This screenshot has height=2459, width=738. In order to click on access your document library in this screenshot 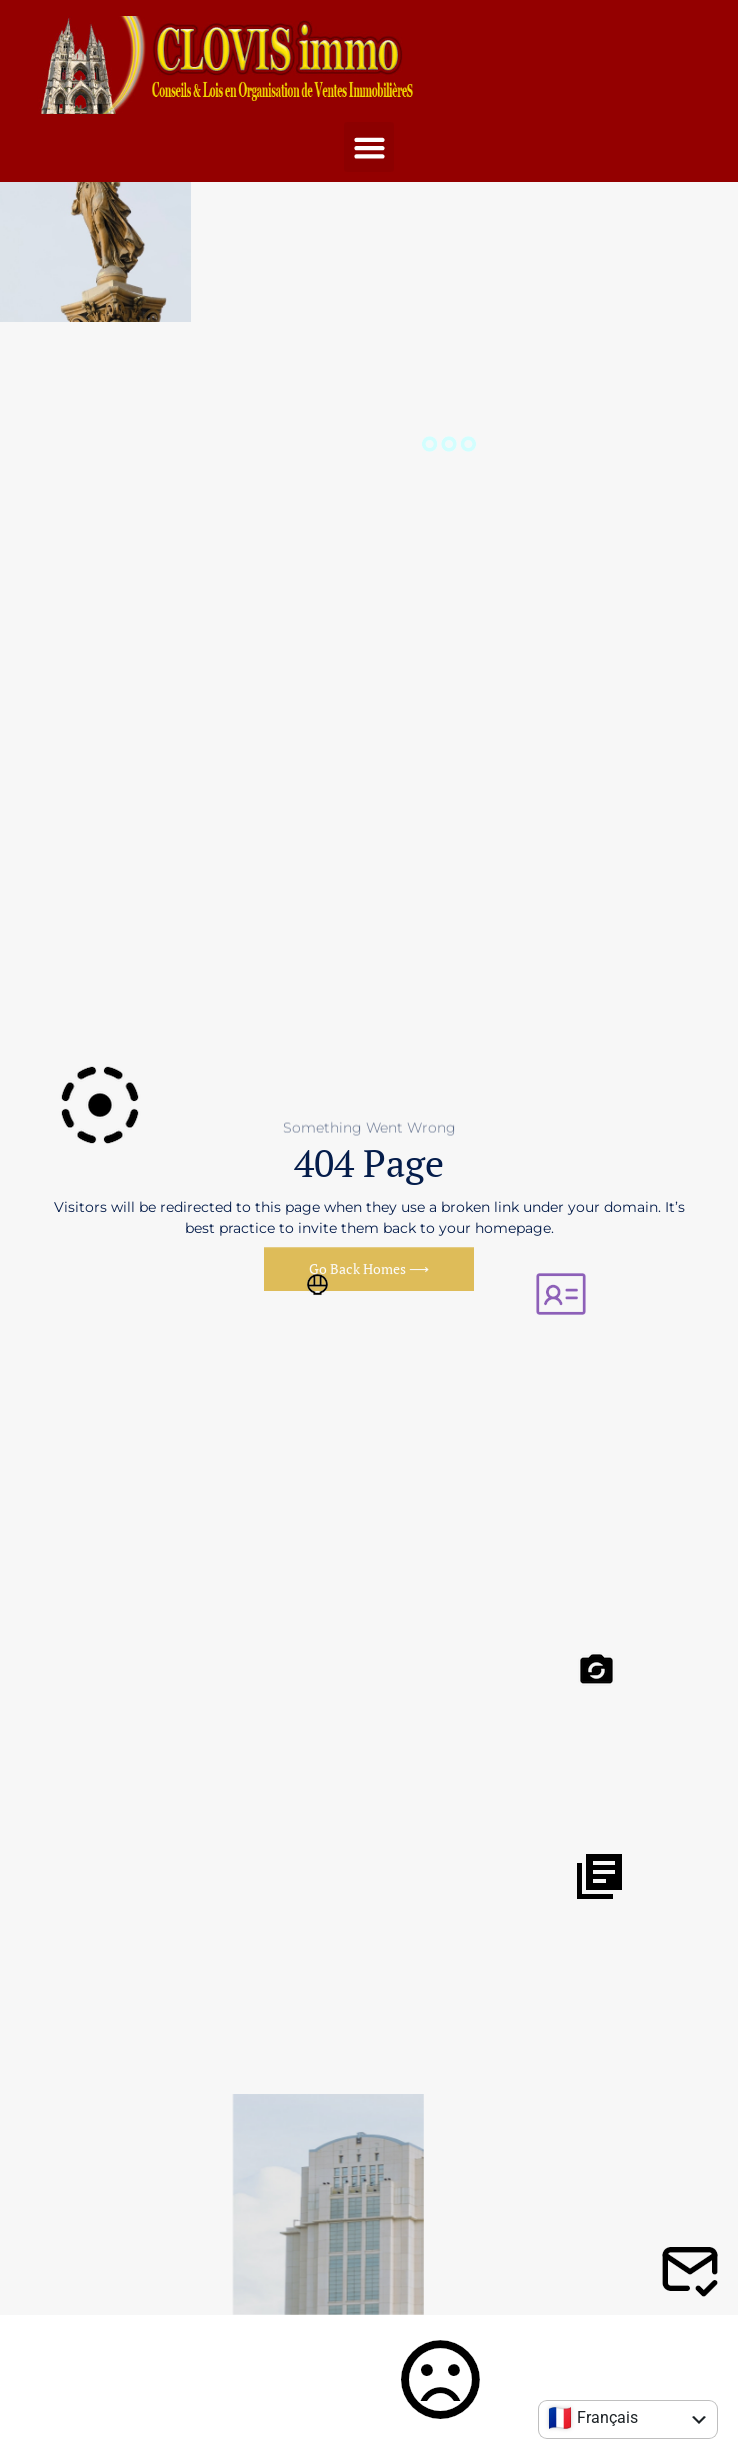, I will do `click(599, 1876)`.